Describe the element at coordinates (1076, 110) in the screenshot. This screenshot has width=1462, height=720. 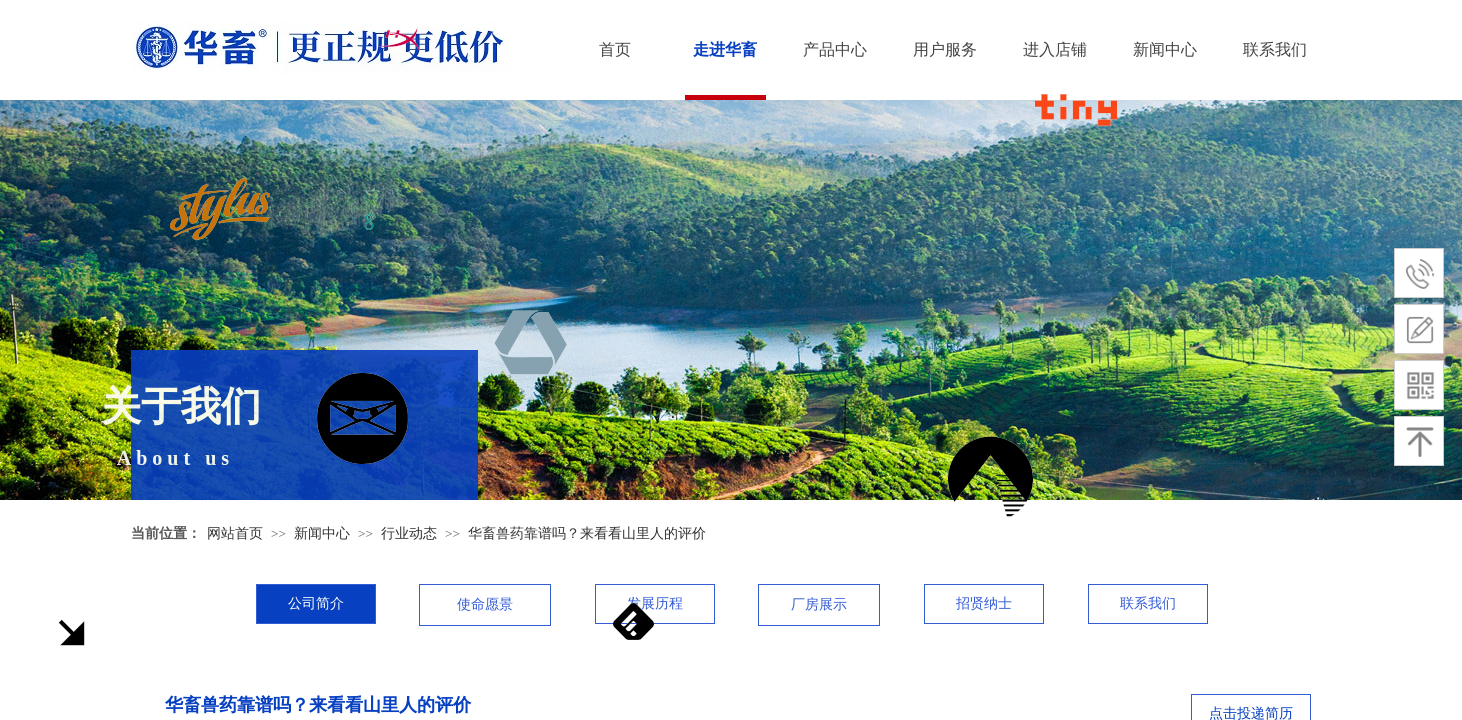
I see `tinygrad logo` at that location.